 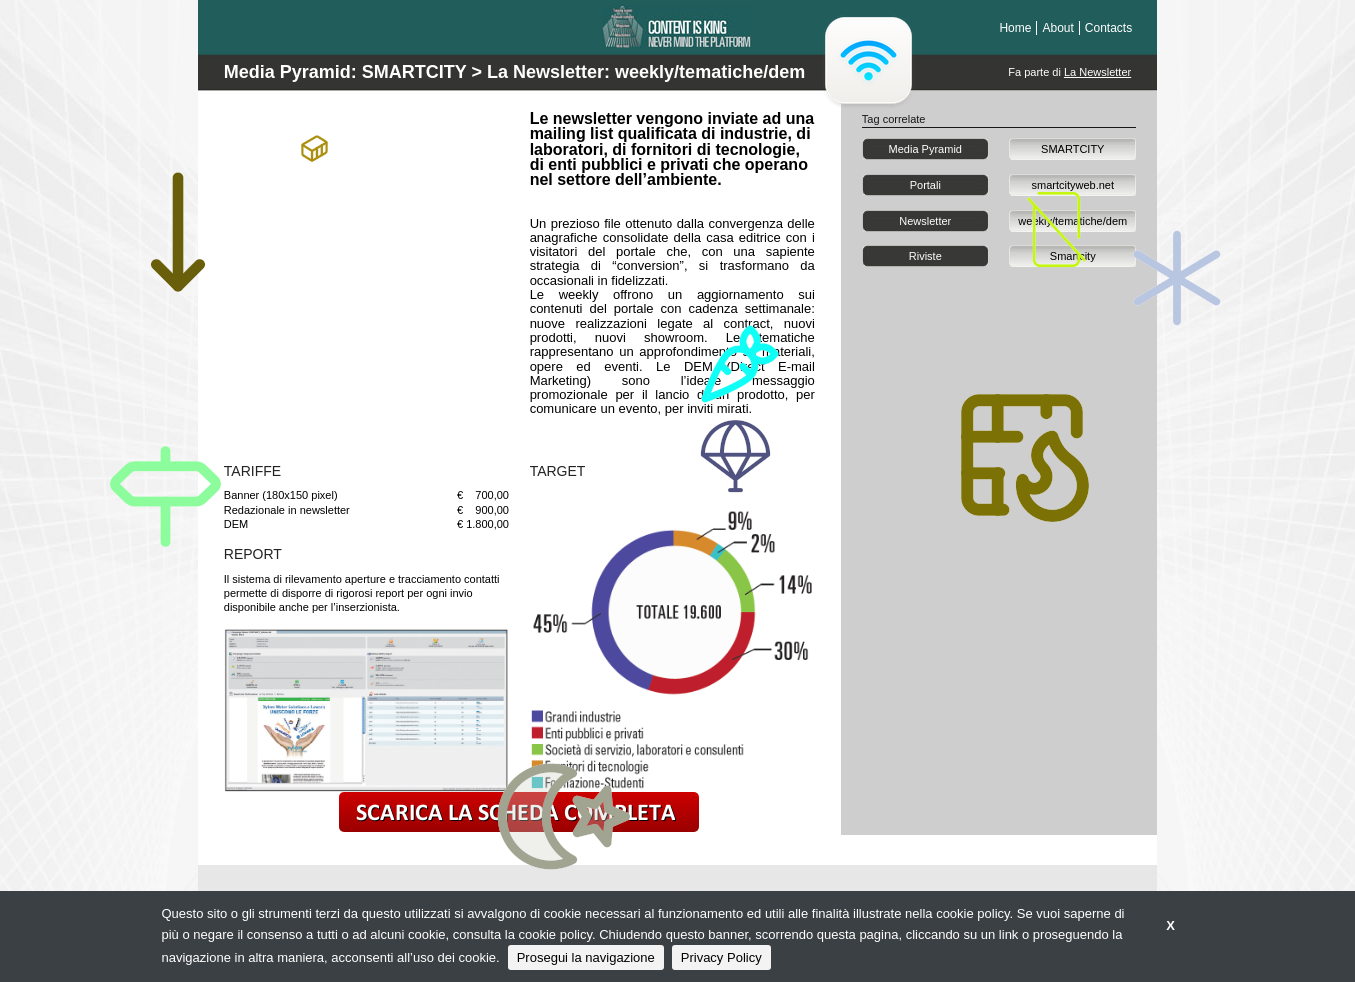 What do you see at coordinates (868, 60) in the screenshot?
I see `access wireless network settings` at bounding box center [868, 60].